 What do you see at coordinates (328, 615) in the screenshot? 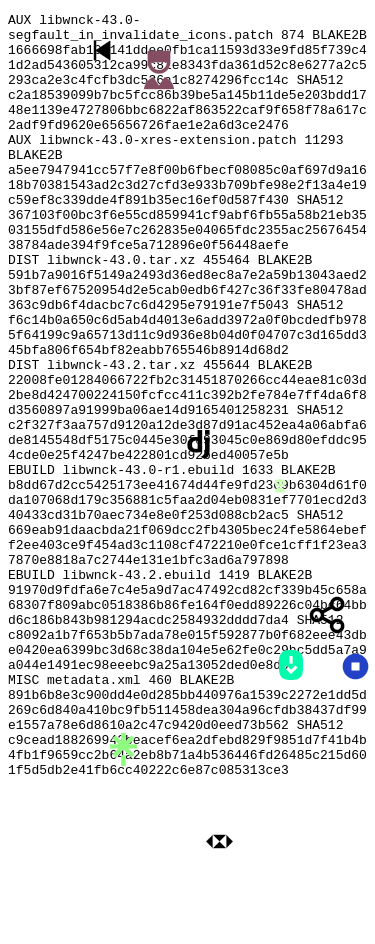
I see `share this content` at bounding box center [328, 615].